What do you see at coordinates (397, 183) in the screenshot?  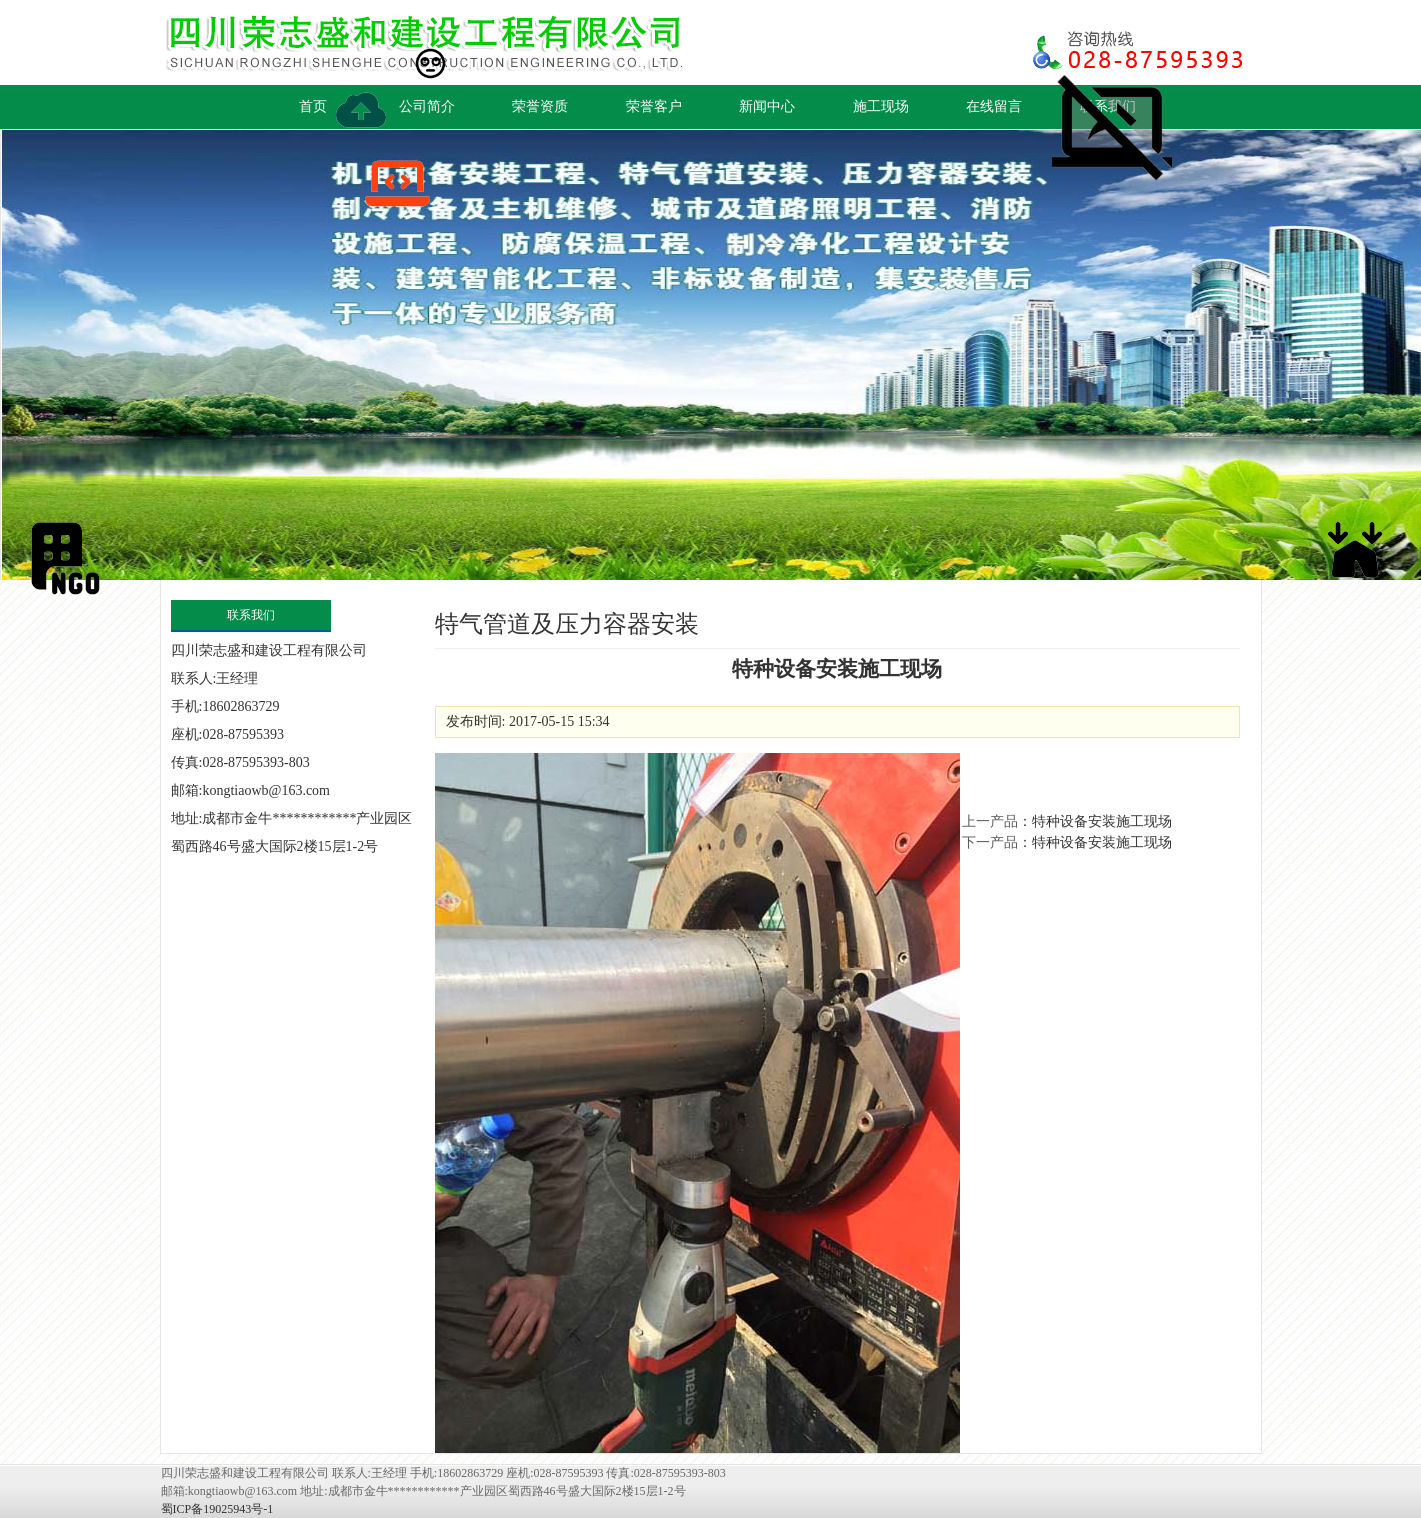 I see `open code editor or development environment` at bounding box center [397, 183].